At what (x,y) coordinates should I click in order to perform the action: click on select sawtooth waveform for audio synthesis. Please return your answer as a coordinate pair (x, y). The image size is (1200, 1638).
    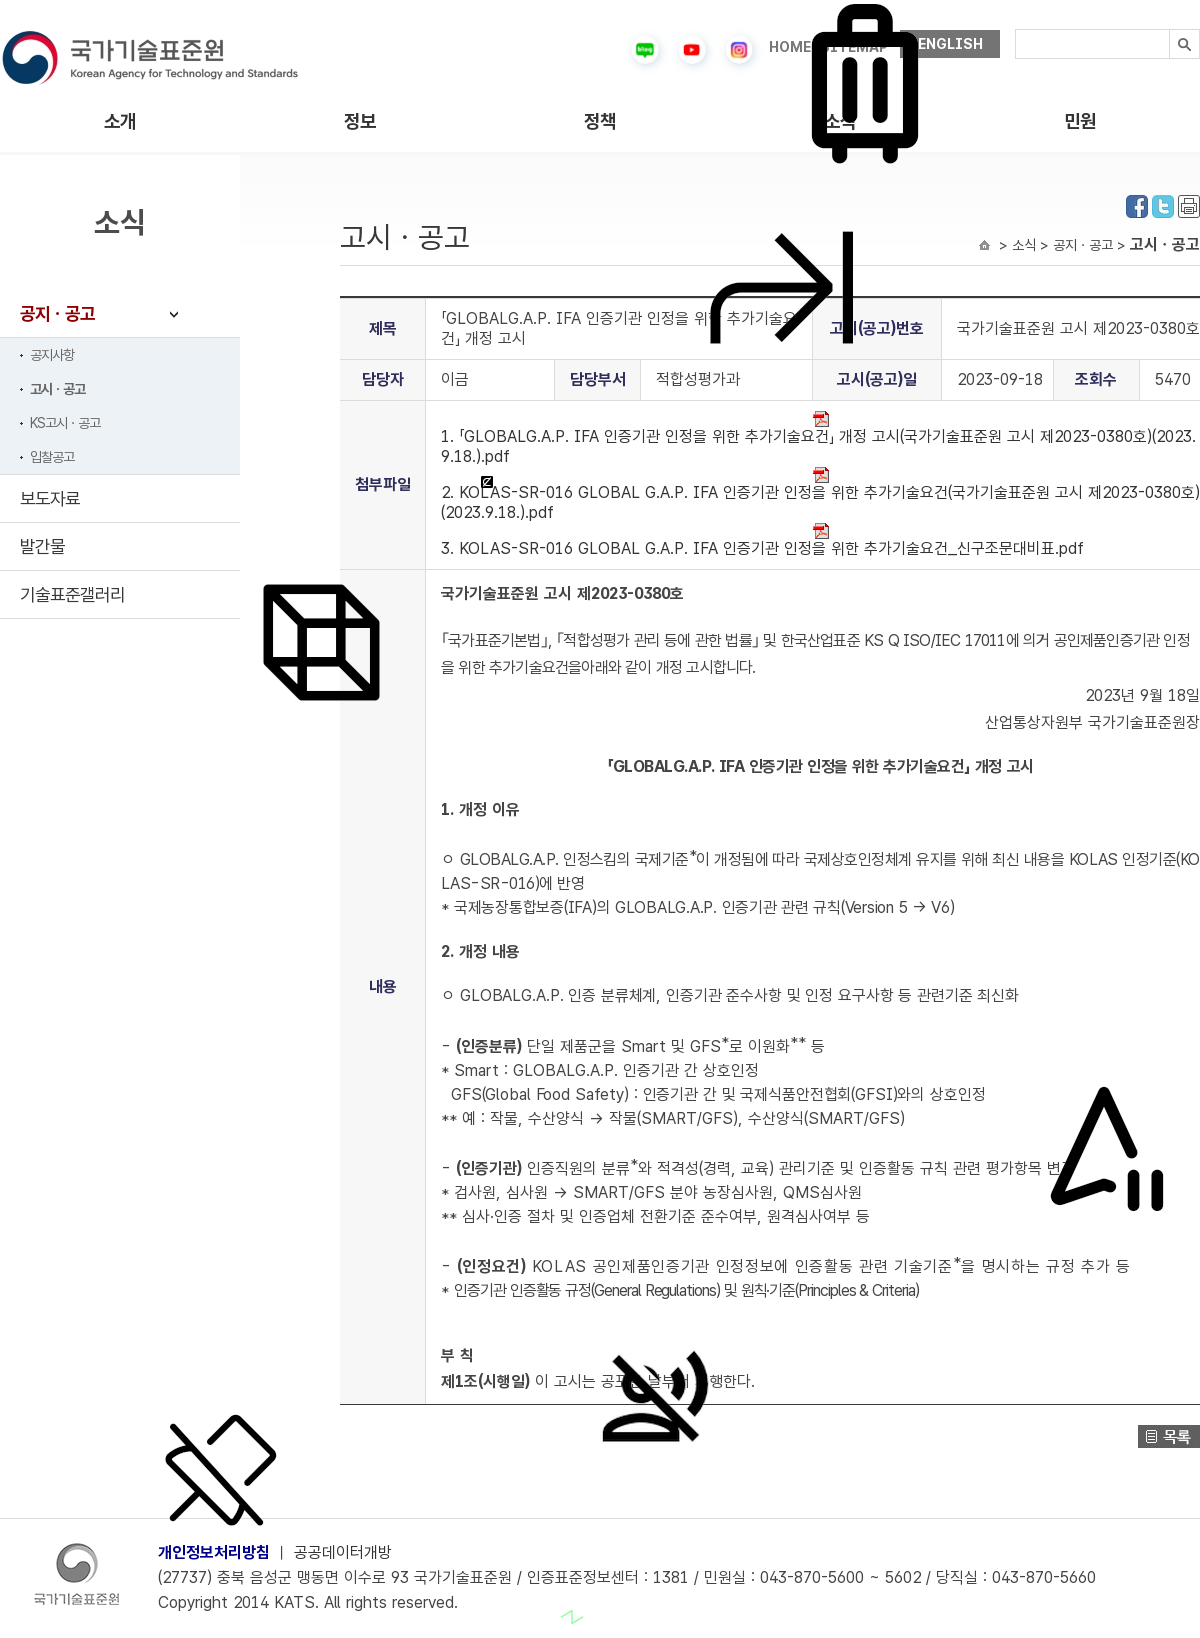
    Looking at the image, I should click on (572, 1617).